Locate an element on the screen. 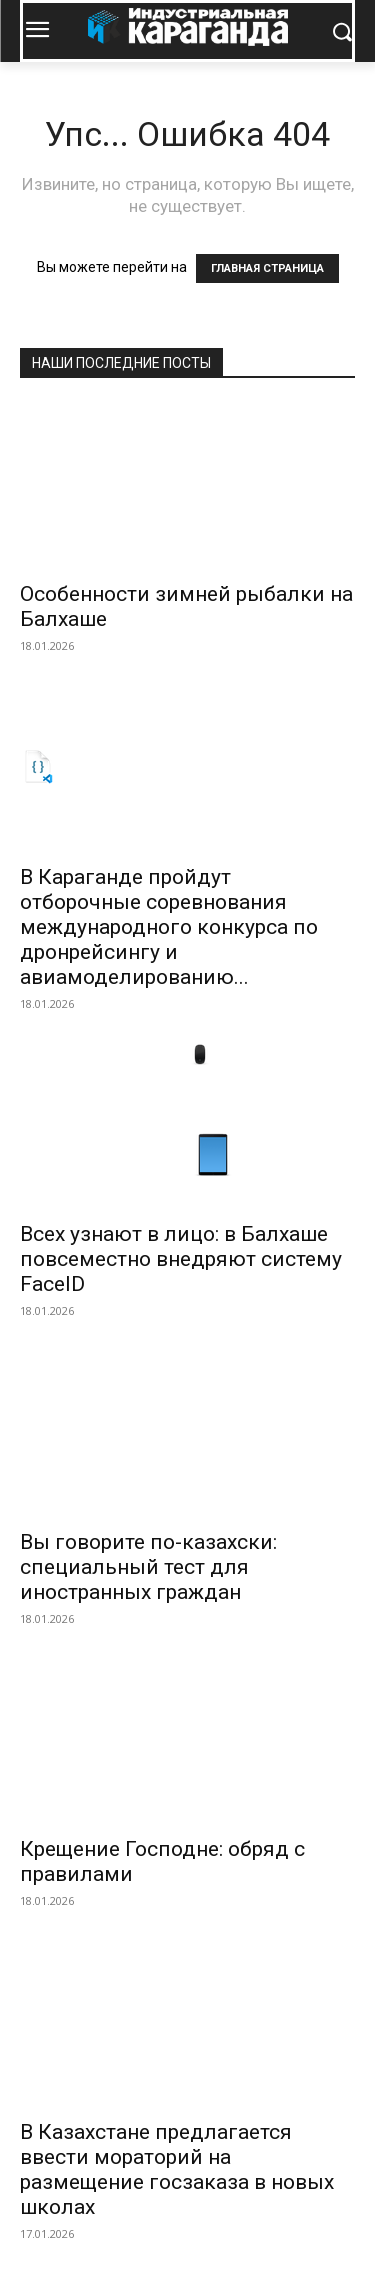 The height and width of the screenshot is (2274, 375). open a LESS stylesheet file in Visual Studio Code is located at coordinates (38, 767).